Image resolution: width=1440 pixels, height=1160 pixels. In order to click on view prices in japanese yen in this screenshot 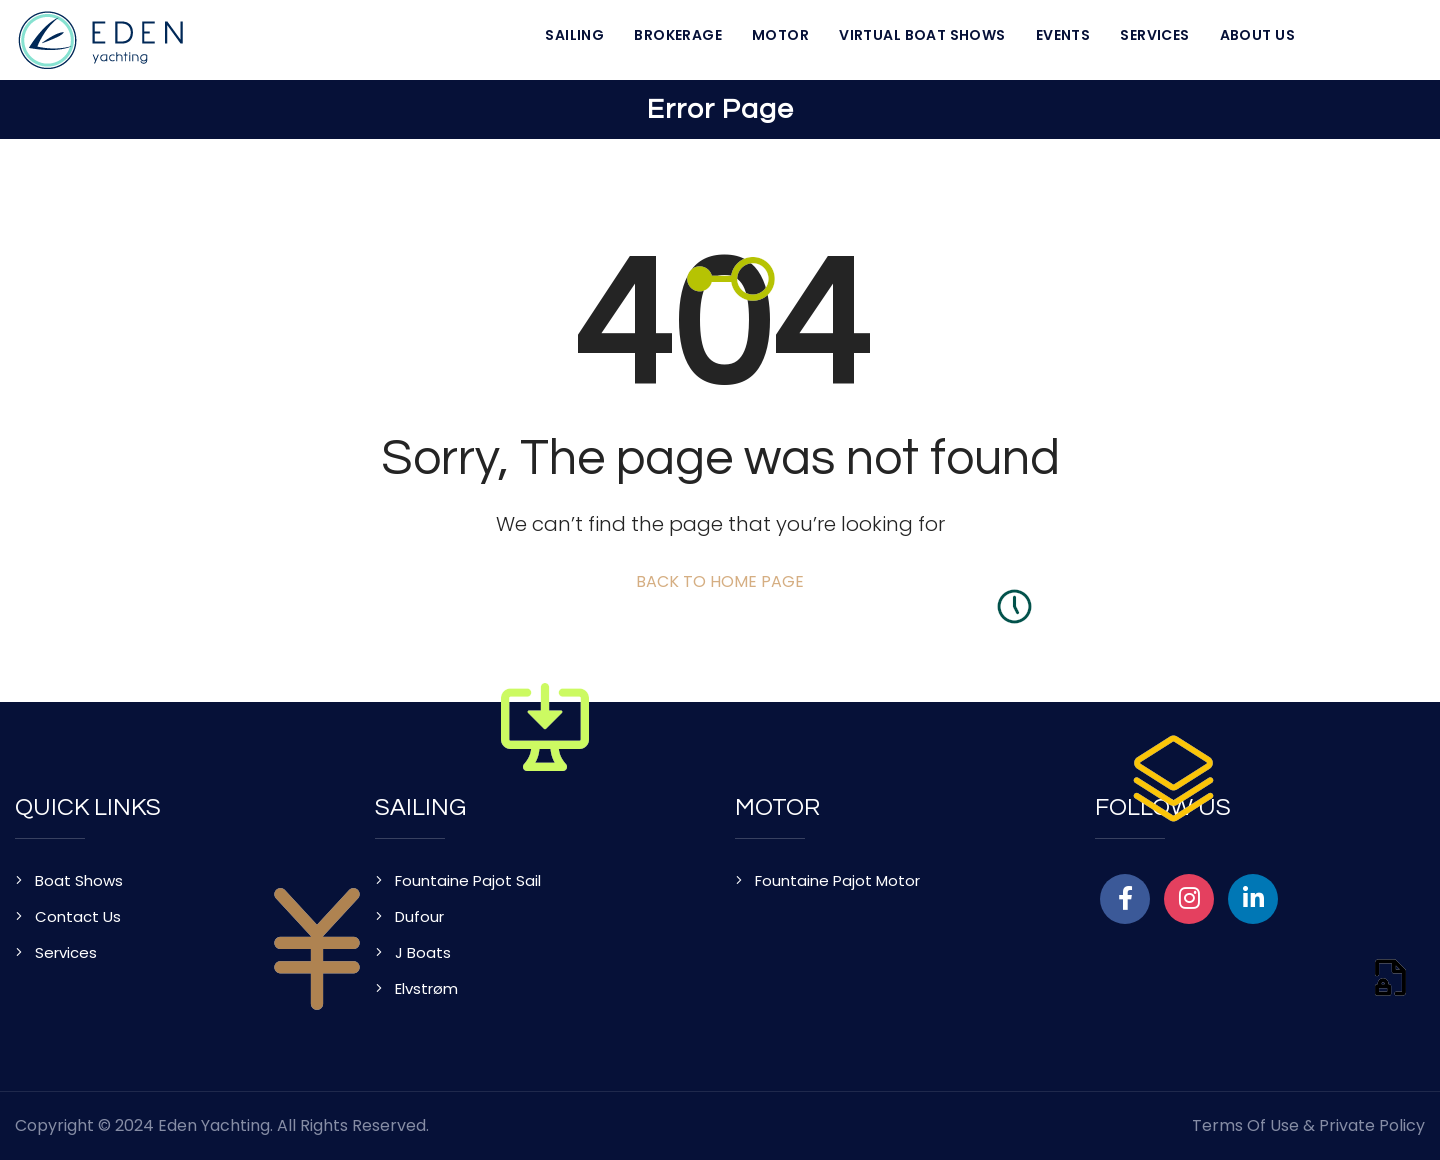, I will do `click(317, 949)`.